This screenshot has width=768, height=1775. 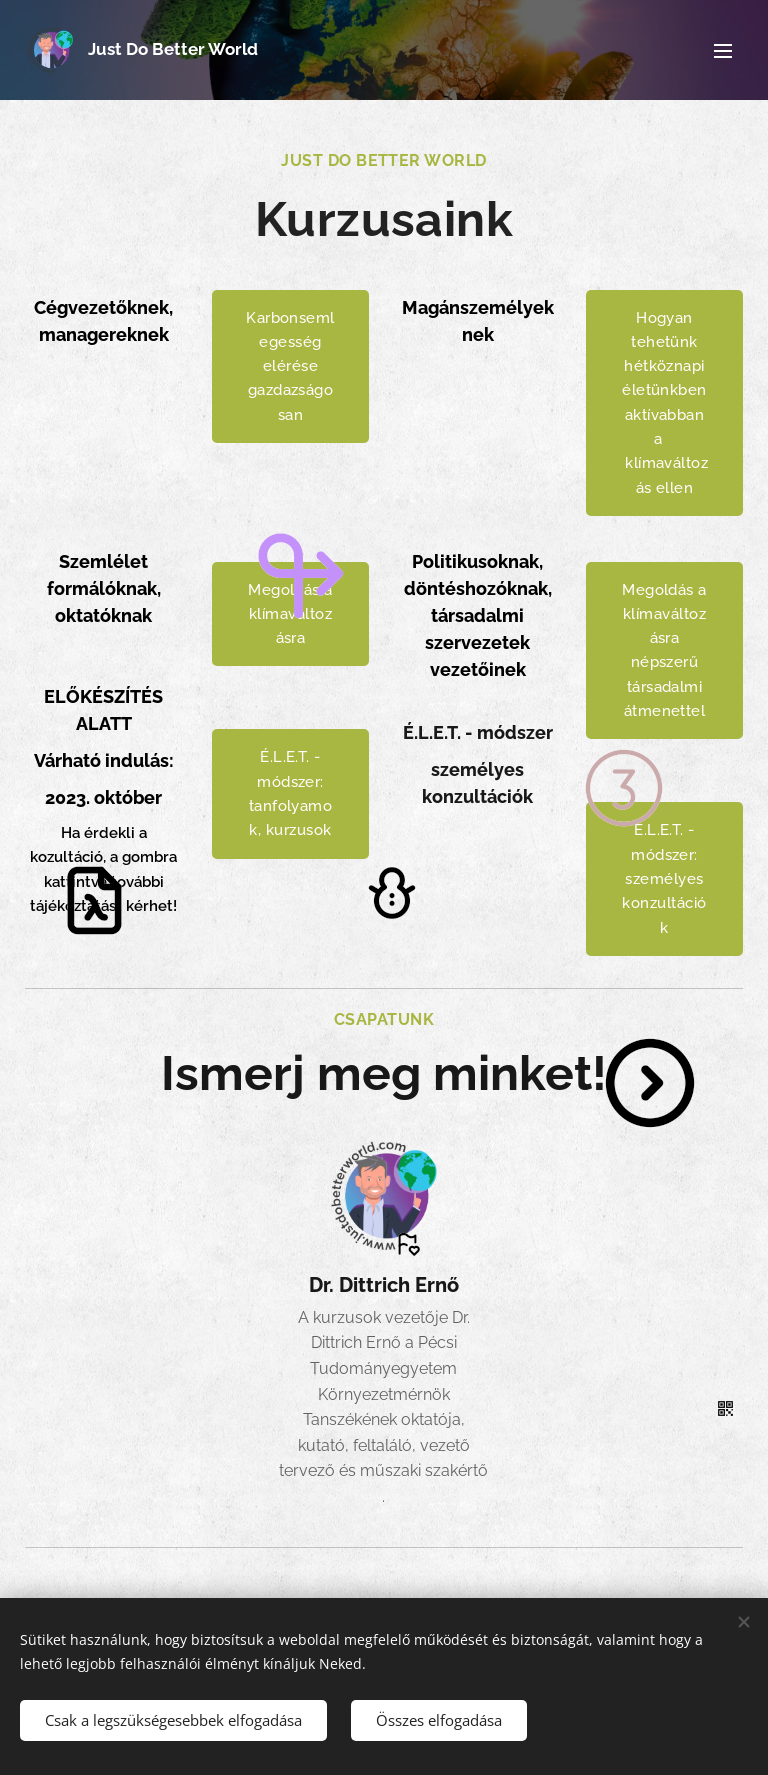 I want to click on open a lambda function file, so click(x=94, y=900).